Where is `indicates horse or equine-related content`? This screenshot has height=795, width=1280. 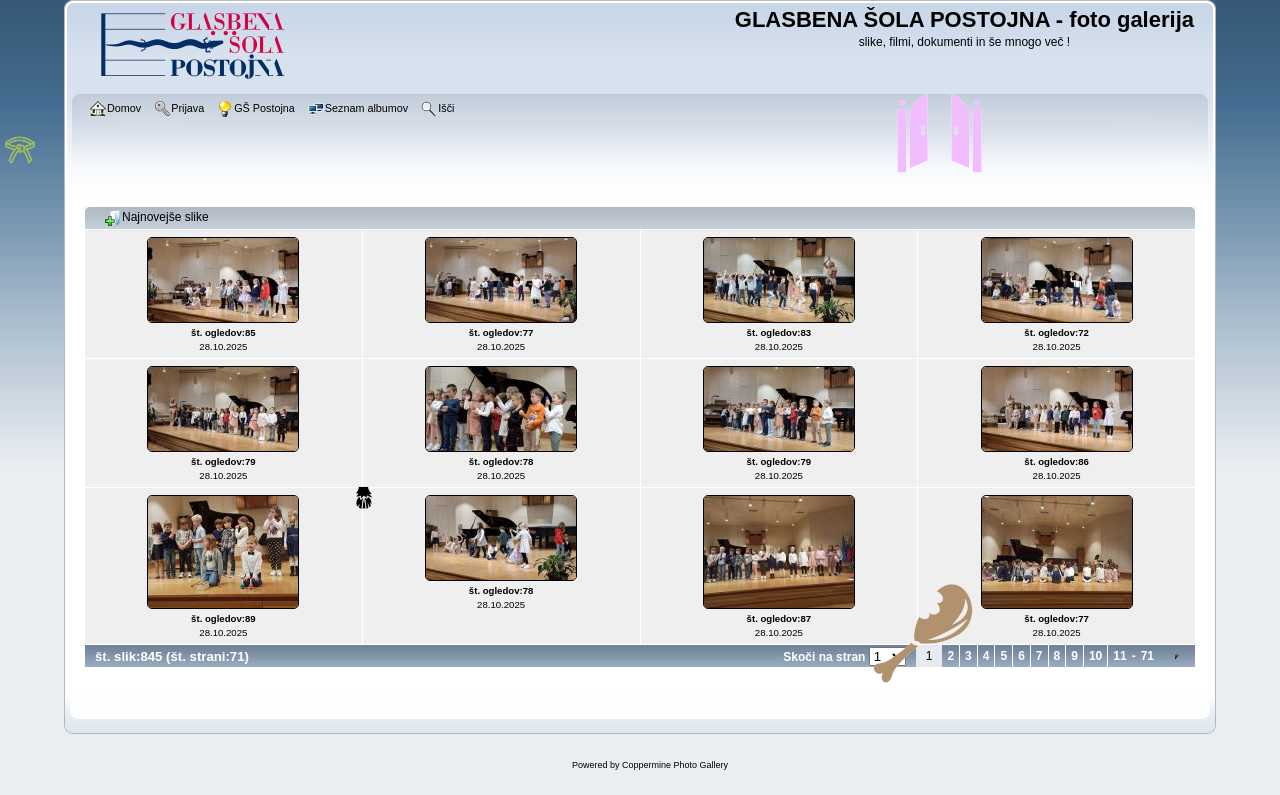
indicates horse or equine-related content is located at coordinates (364, 498).